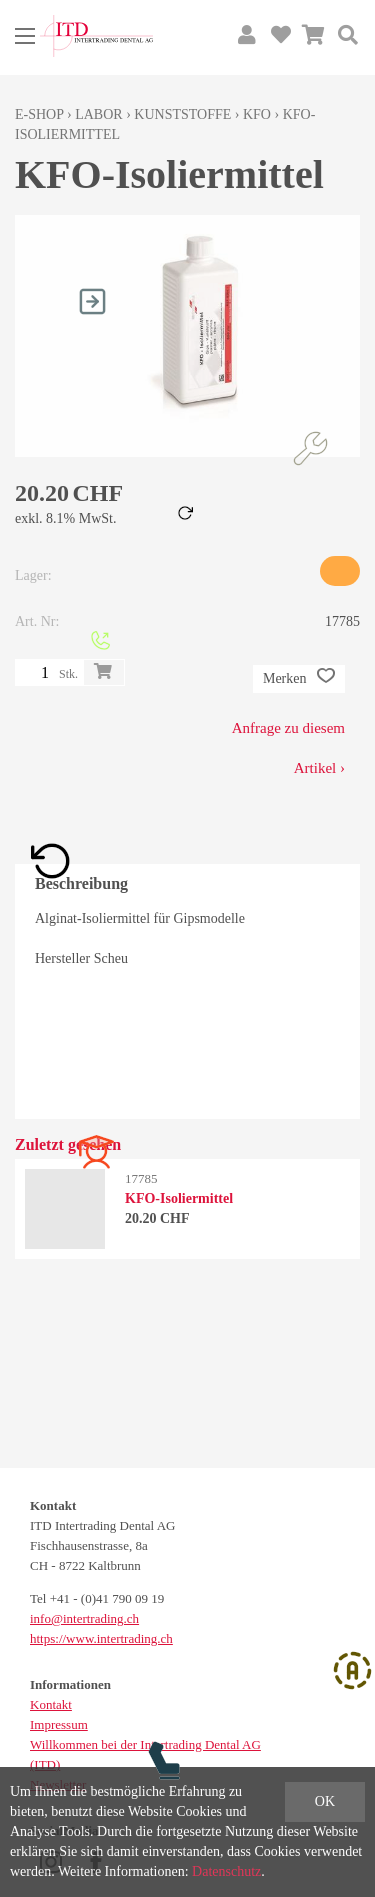  Describe the element at coordinates (310, 448) in the screenshot. I see `access settings or configuration options` at that location.